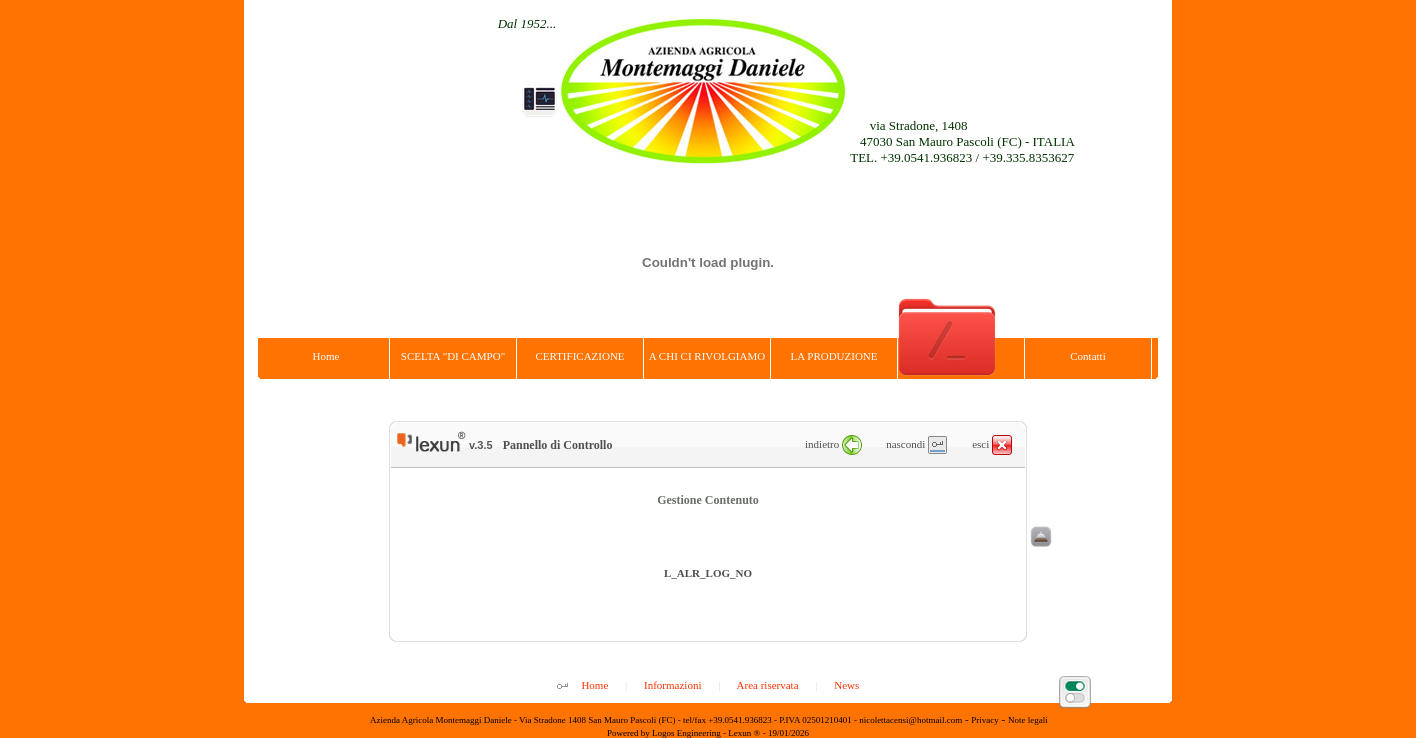 The image size is (1416, 738). Describe the element at coordinates (539, 99) in the screenshot. I see `open mission center system monitor` at that location.